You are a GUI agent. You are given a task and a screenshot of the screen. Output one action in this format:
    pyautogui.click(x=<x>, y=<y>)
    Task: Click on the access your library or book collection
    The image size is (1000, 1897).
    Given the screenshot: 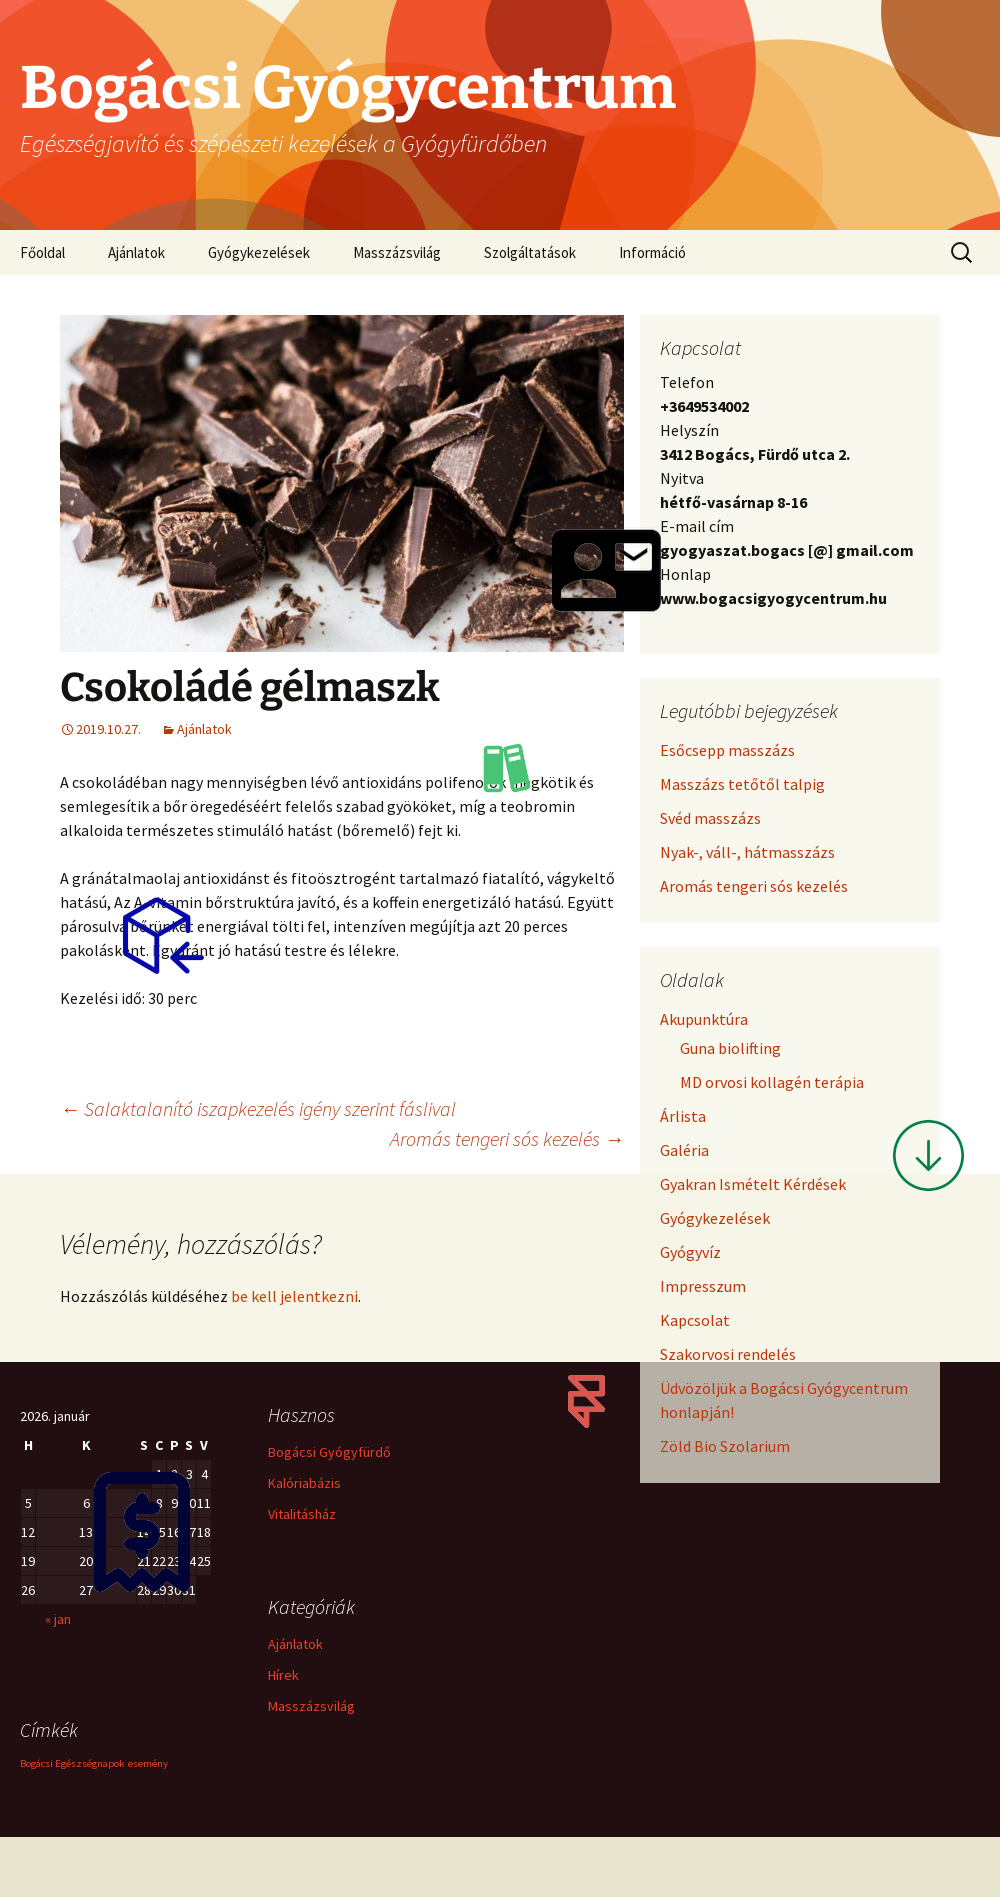 What is the action you would take?
    pyautogui.click(x=505, y=769)
    